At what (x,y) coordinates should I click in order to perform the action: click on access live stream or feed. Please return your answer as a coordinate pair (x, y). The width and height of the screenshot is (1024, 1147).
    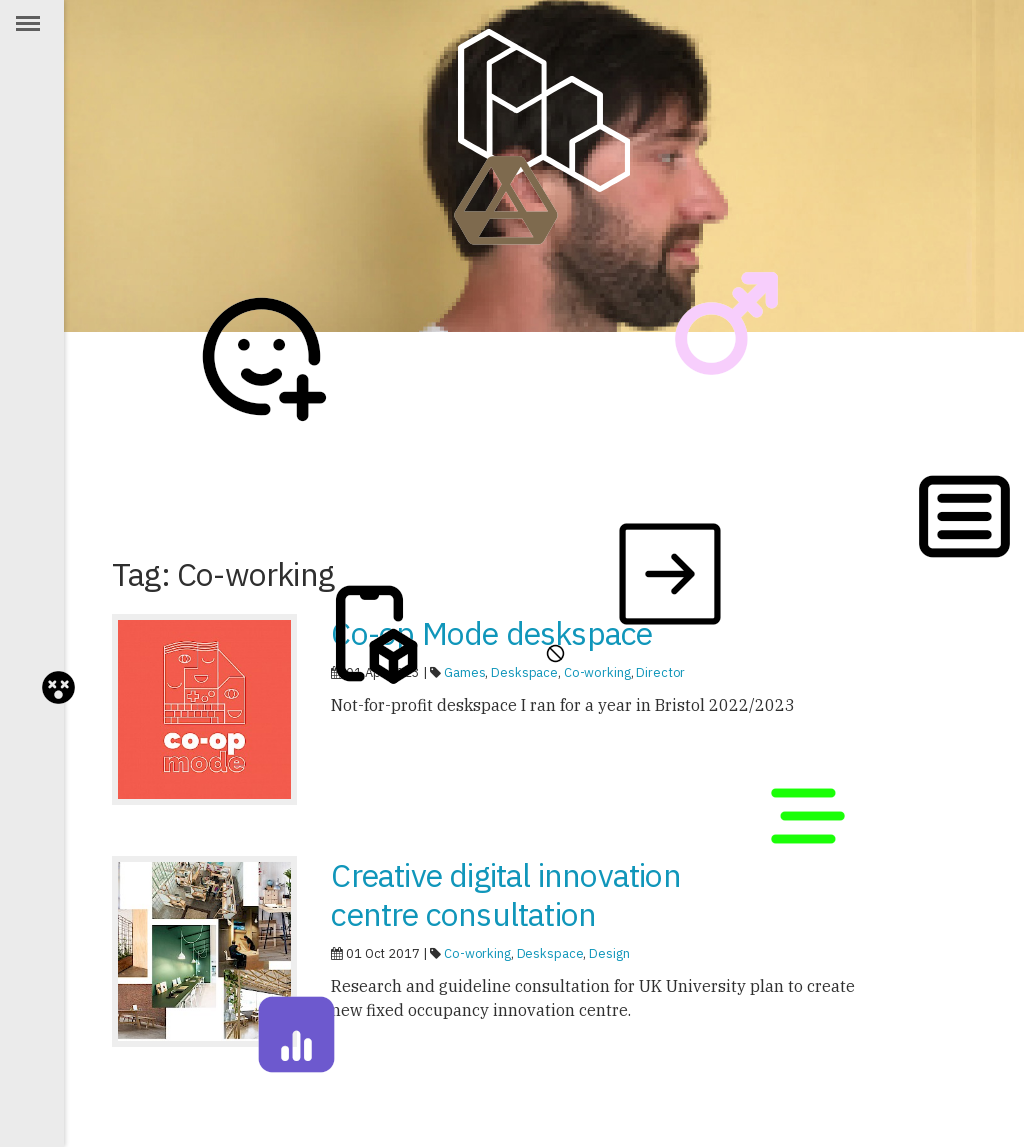
    Looking at the image, I should click on (808, 816).